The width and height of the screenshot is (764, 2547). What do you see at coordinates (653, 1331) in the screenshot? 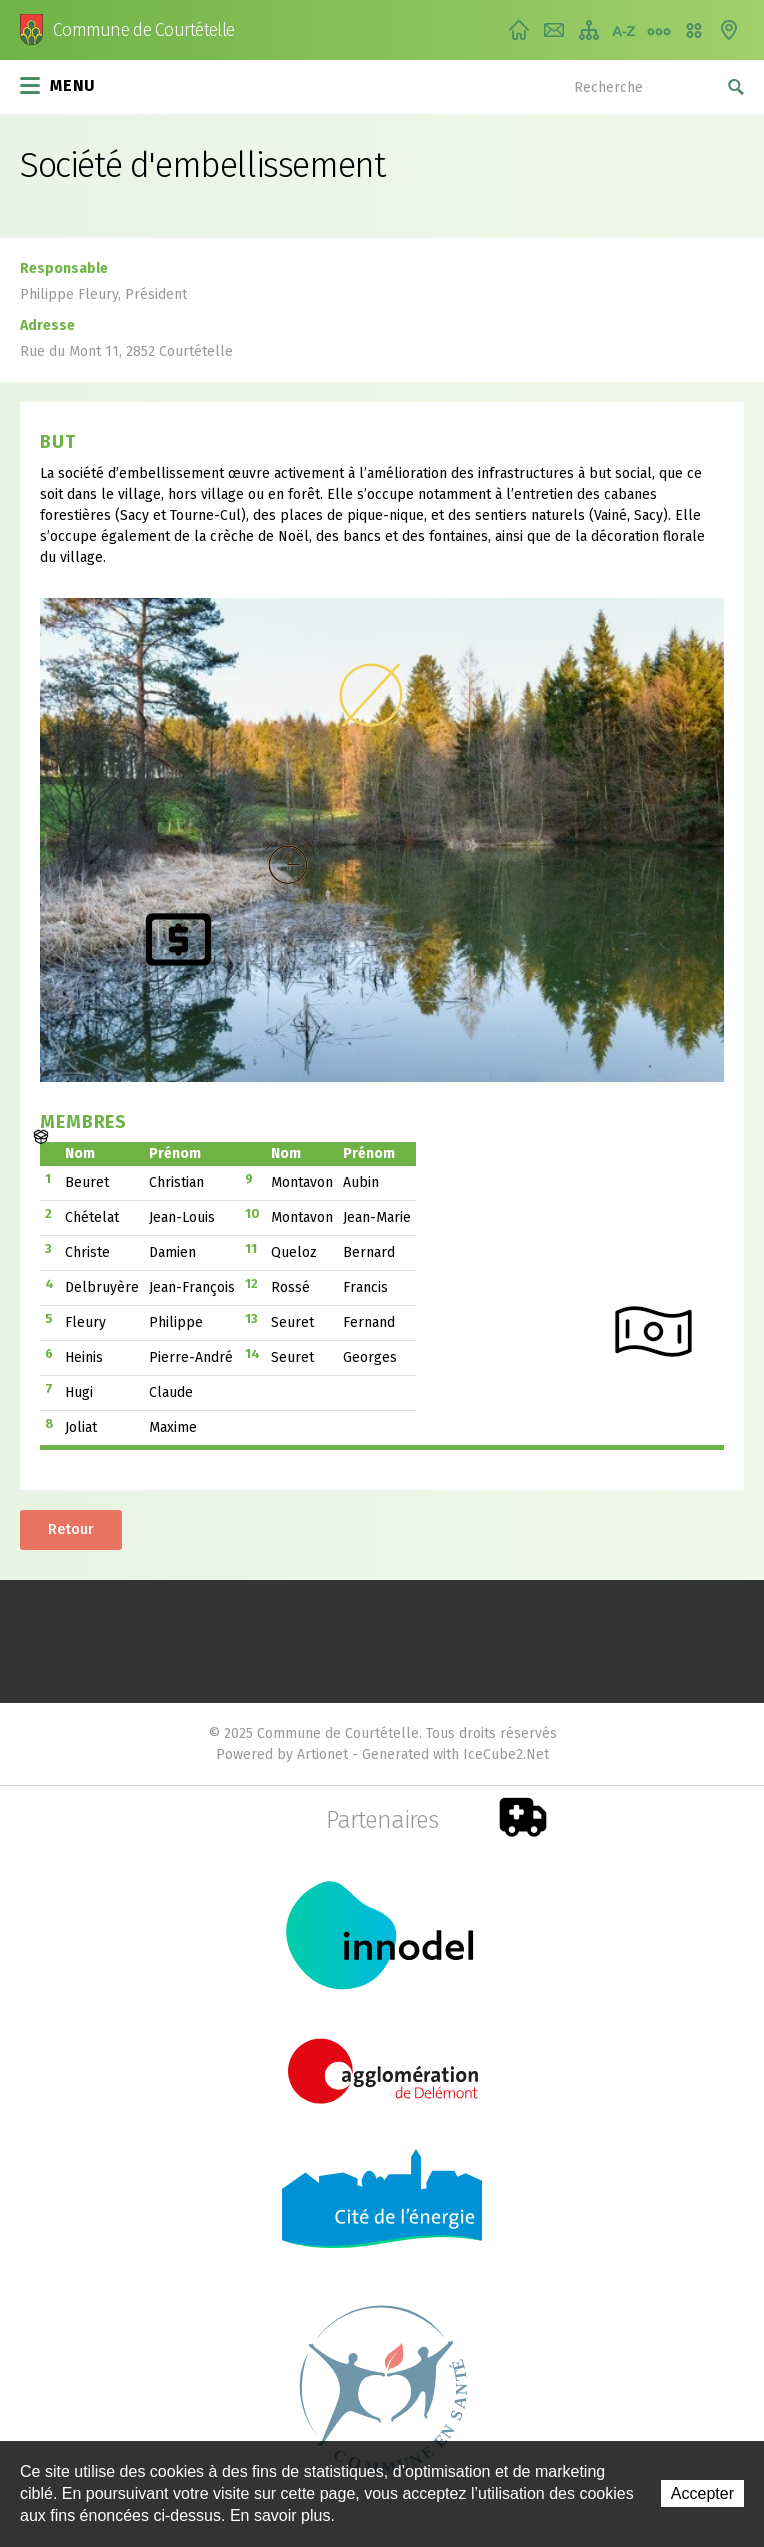
I see `view currency or payment options` at bounding box center [653, 1331].